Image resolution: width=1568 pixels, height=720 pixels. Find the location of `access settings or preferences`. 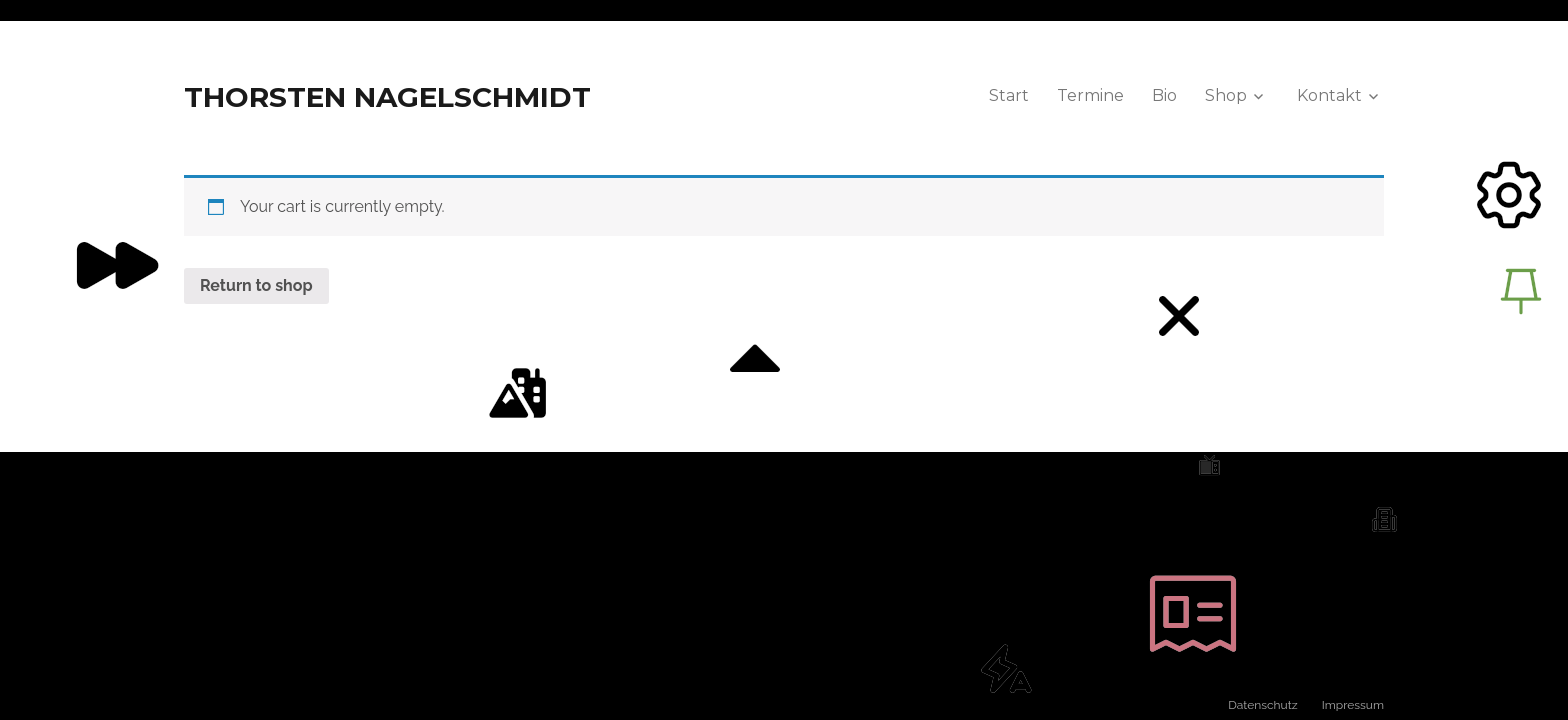

access settings or preferences is located at coordinates (1509, 195).